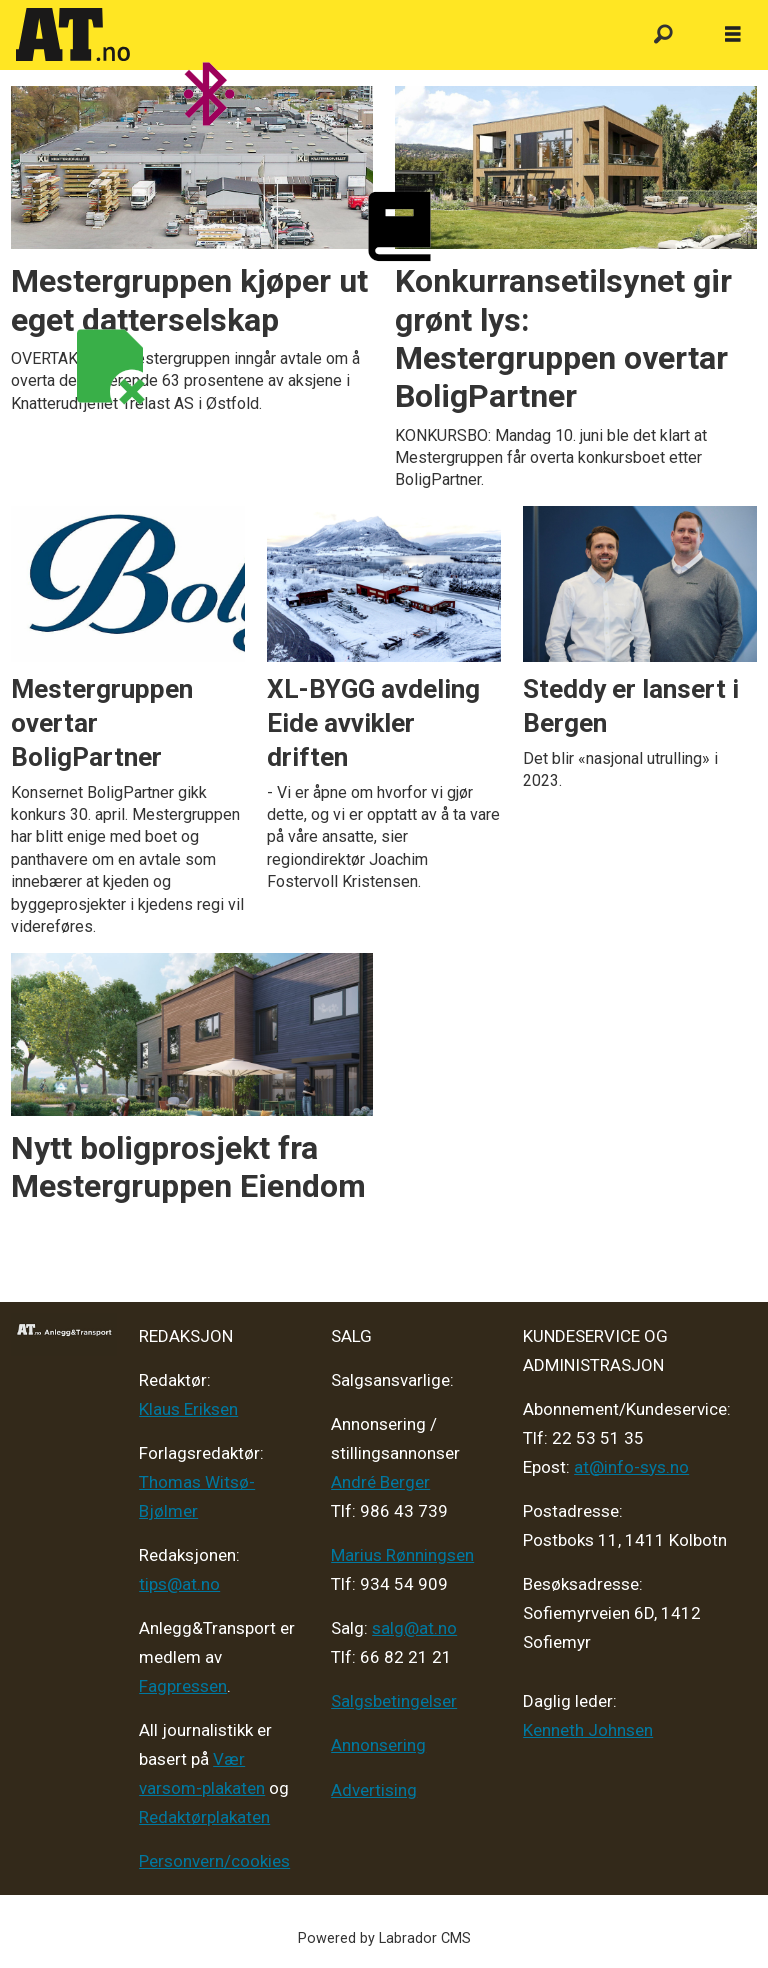 The height and width of the screenshot is (1968, 768). What do you see at coordinates (110, 366) in the screenshot?
I see `close or dismiss the current file` at bounding box center [110, 366].